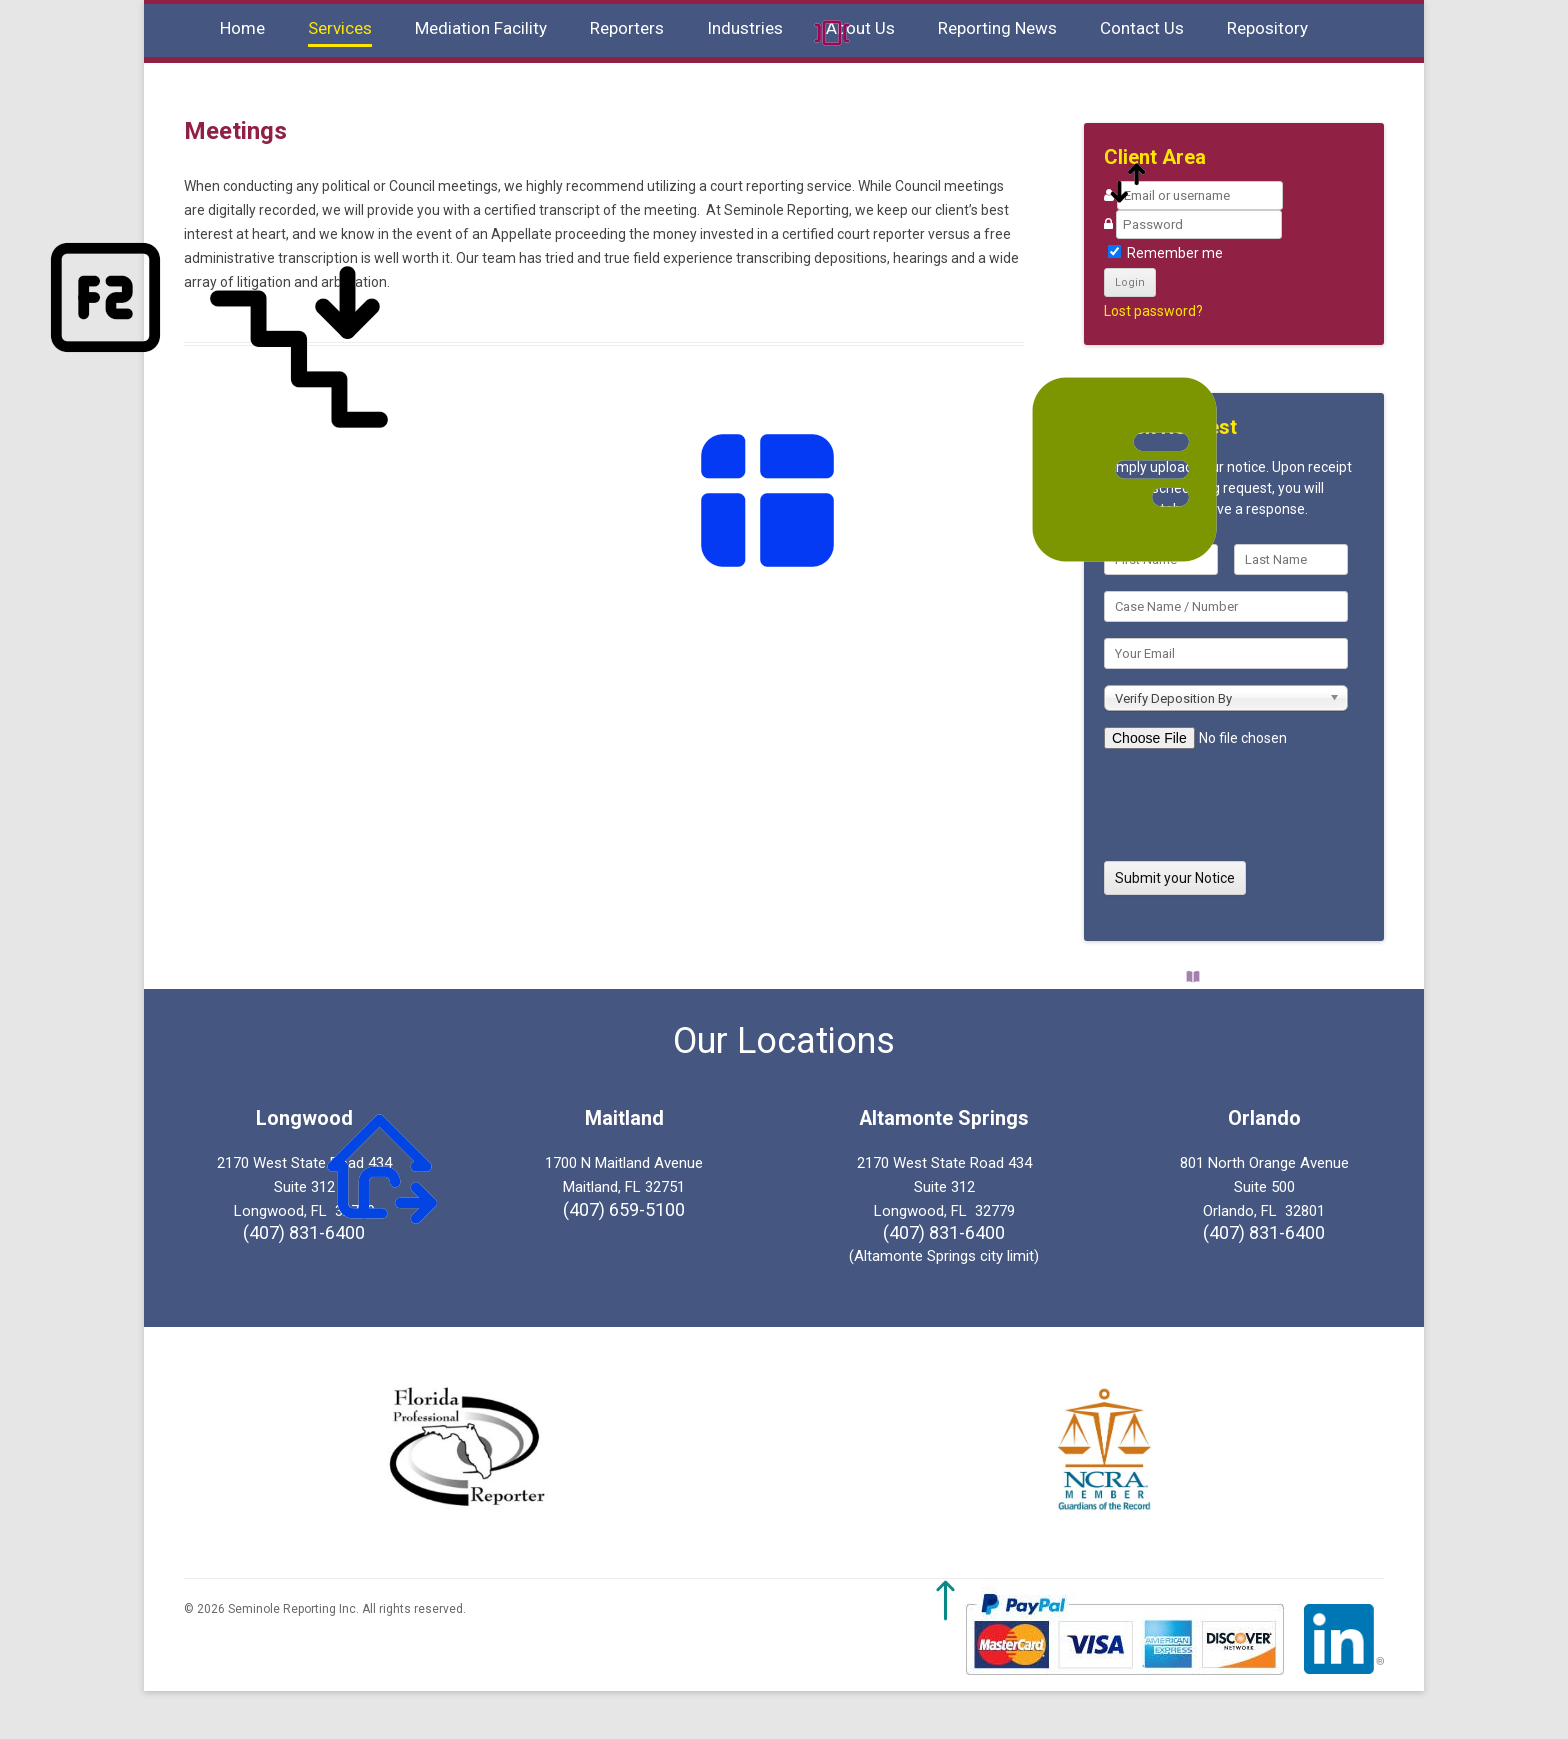 This screenshot has height=1739, width=1568. I want to click on open reading mode or e-reader, so click(1193, 977).